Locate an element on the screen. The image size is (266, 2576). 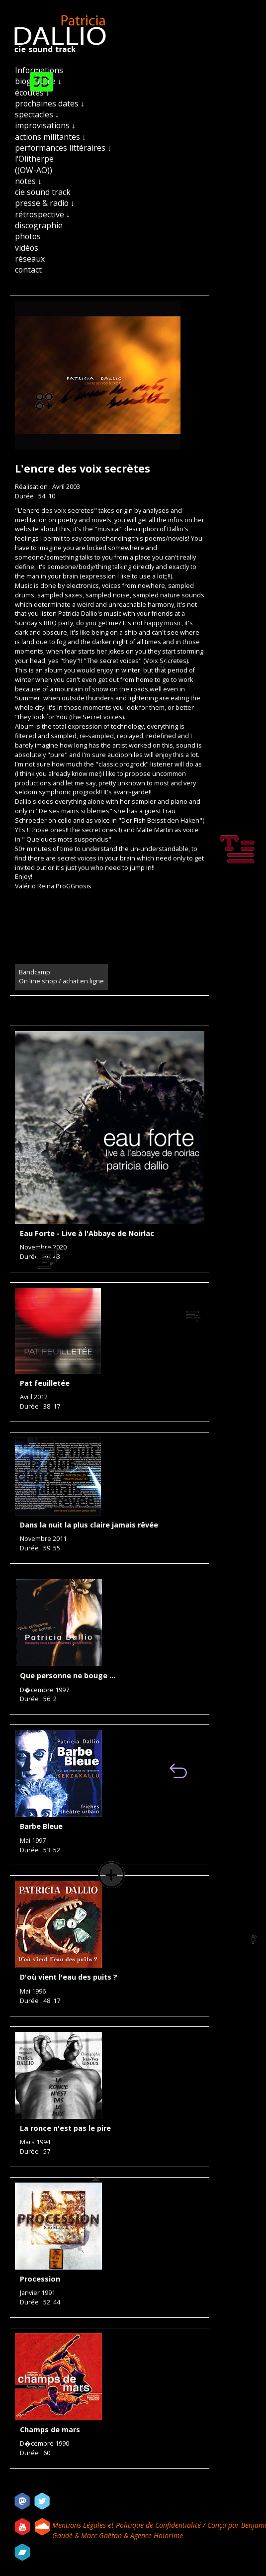
create a new note is located at coordinates (46, 1258).